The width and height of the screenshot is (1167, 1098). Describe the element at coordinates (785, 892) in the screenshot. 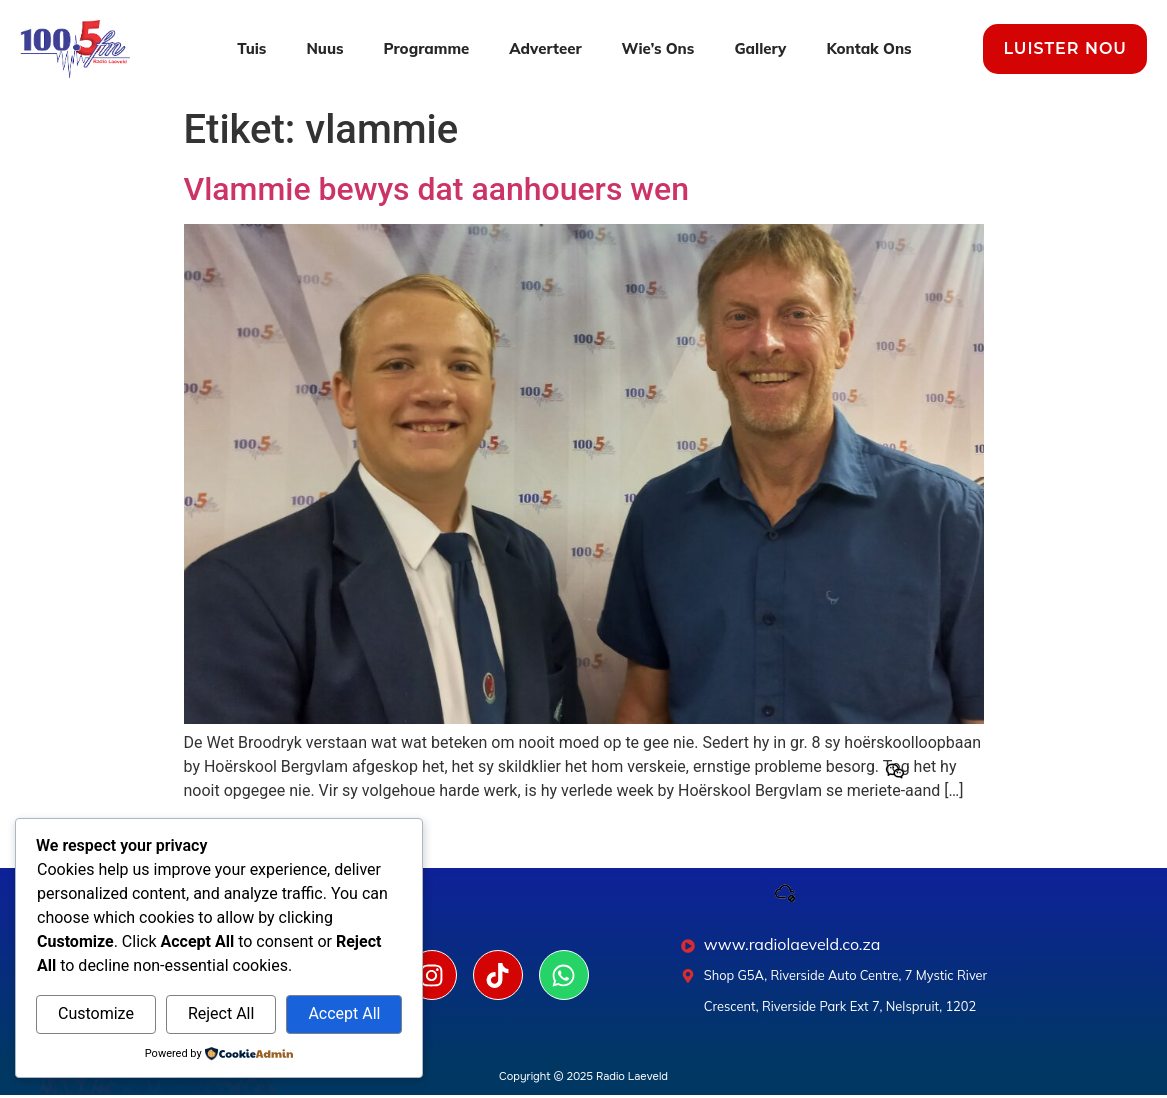

I see `cancel cloud upload or sync` at that location.